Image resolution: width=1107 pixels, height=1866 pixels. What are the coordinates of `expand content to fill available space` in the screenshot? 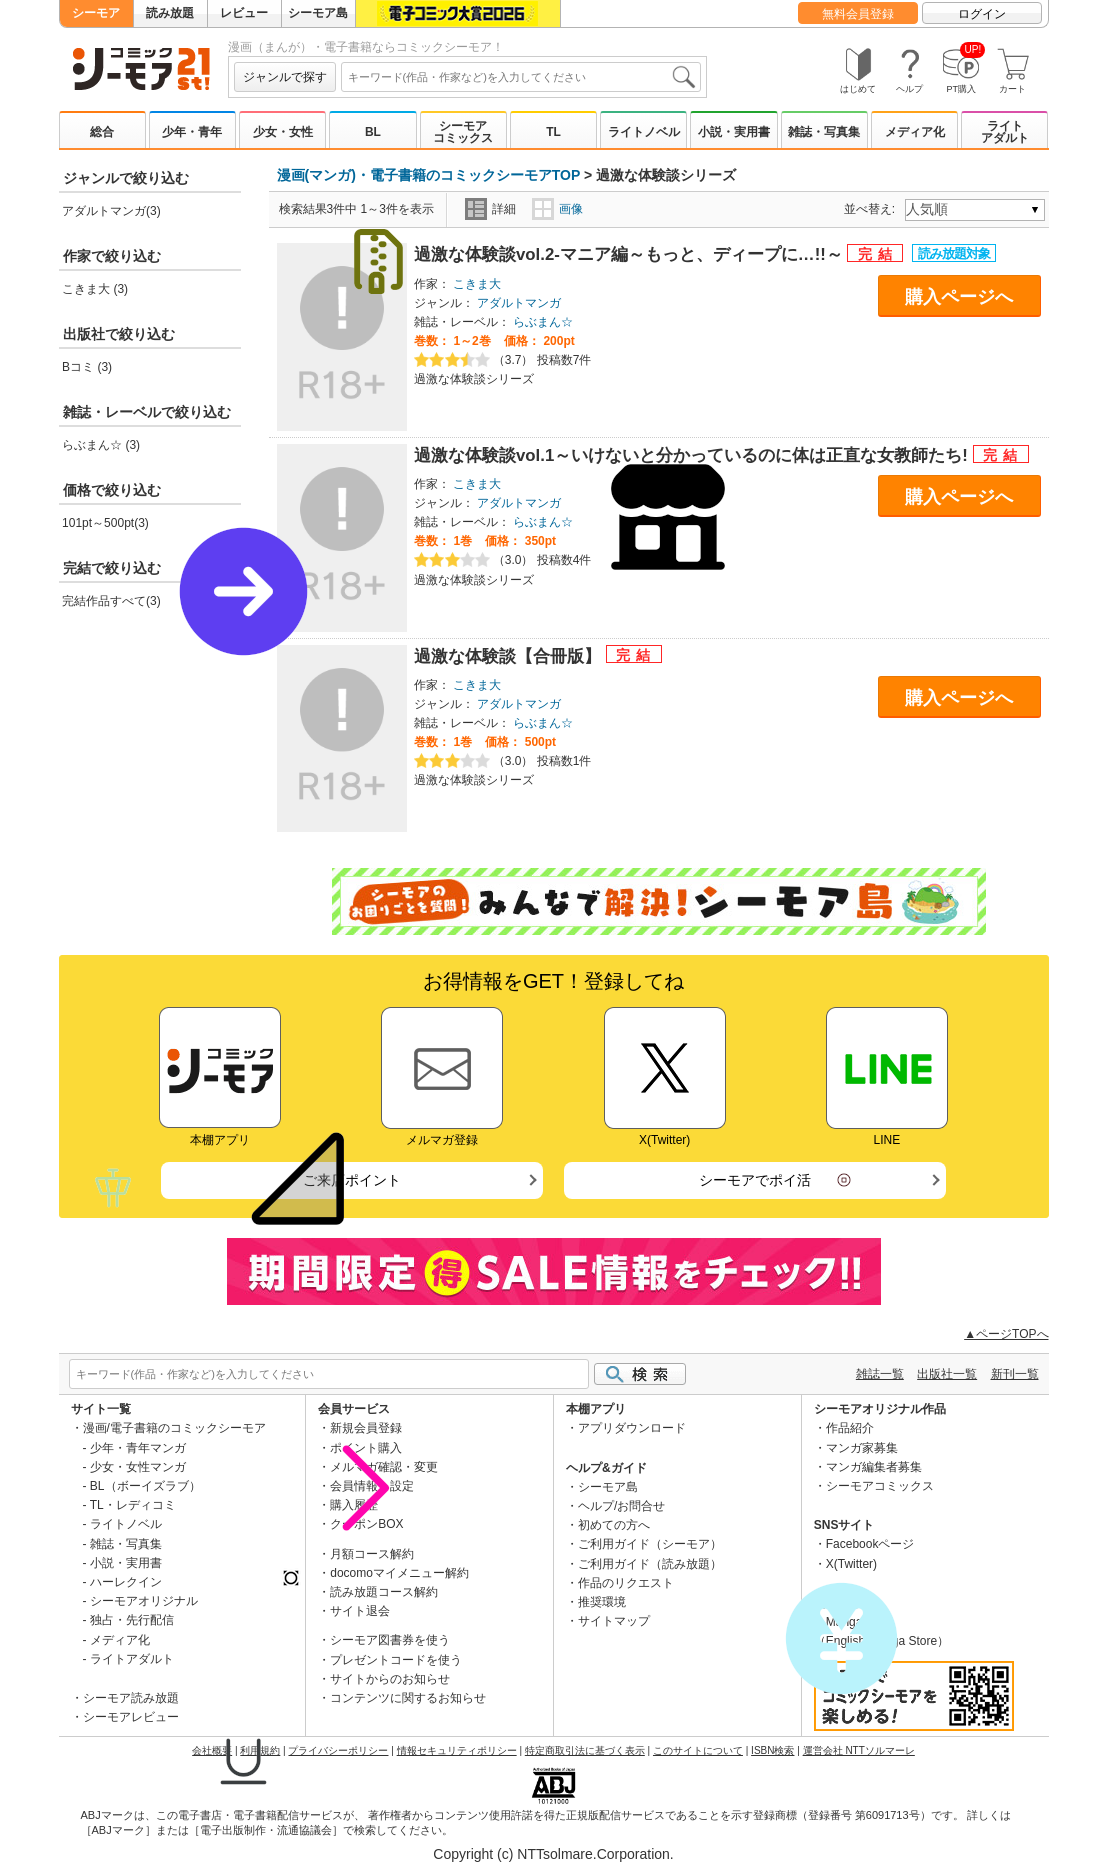 It's located at (291, 1578).